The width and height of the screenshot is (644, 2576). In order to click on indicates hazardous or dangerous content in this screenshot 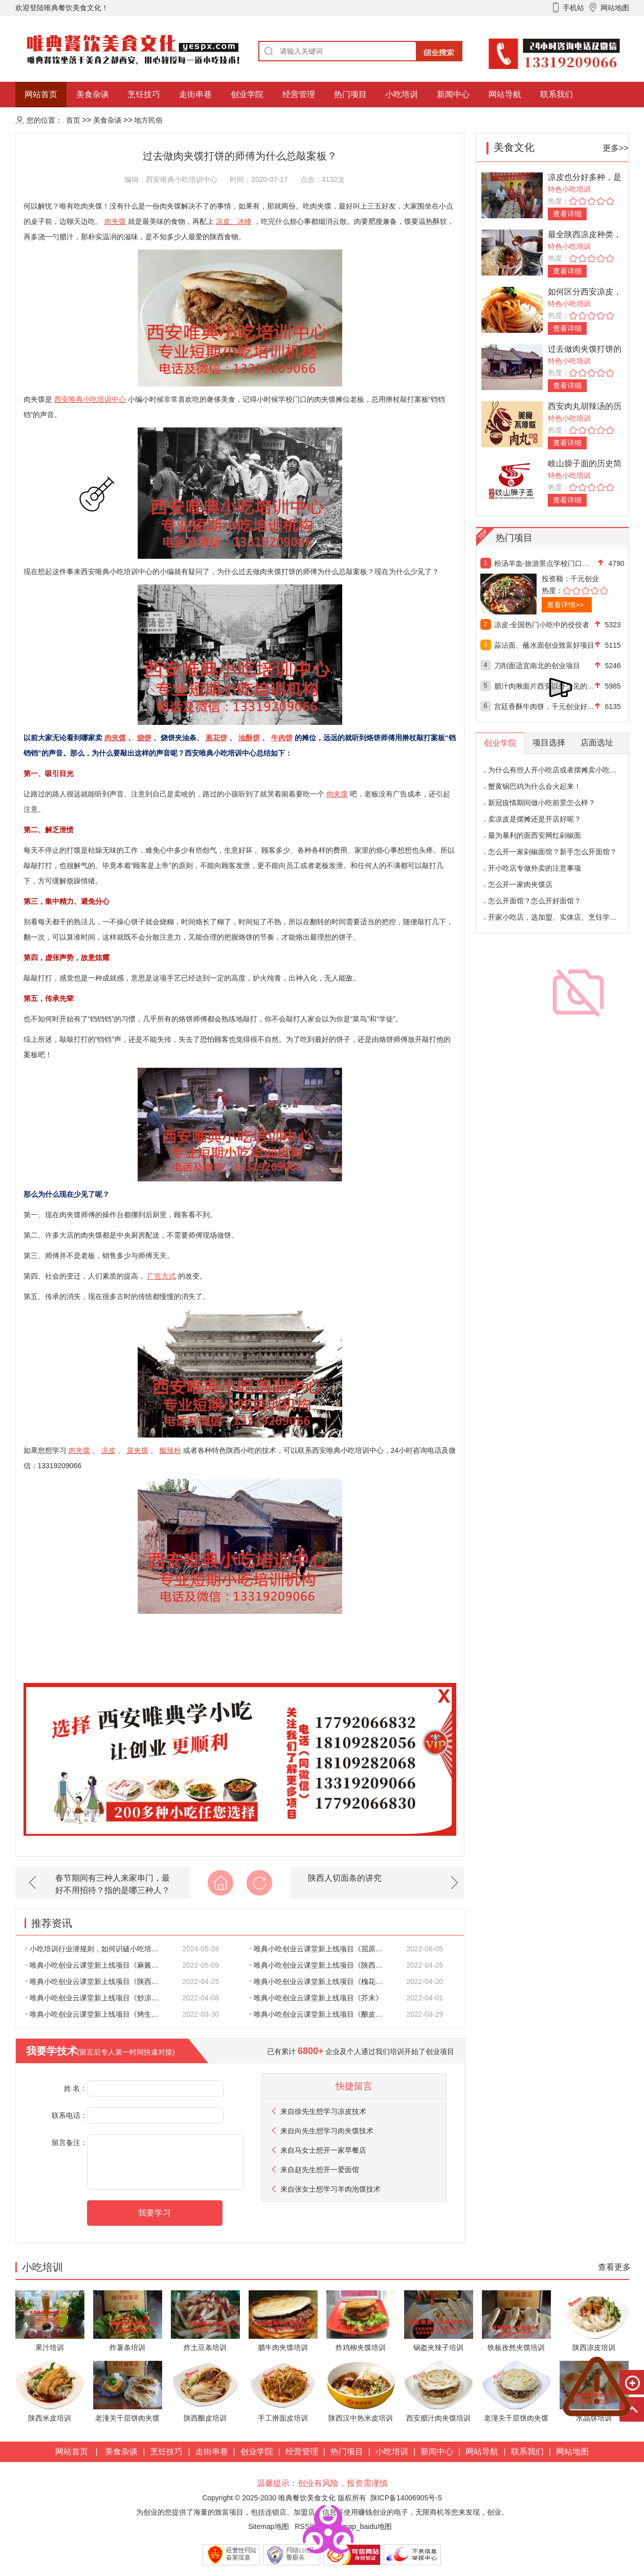, I will do `click(328, 2529)`.